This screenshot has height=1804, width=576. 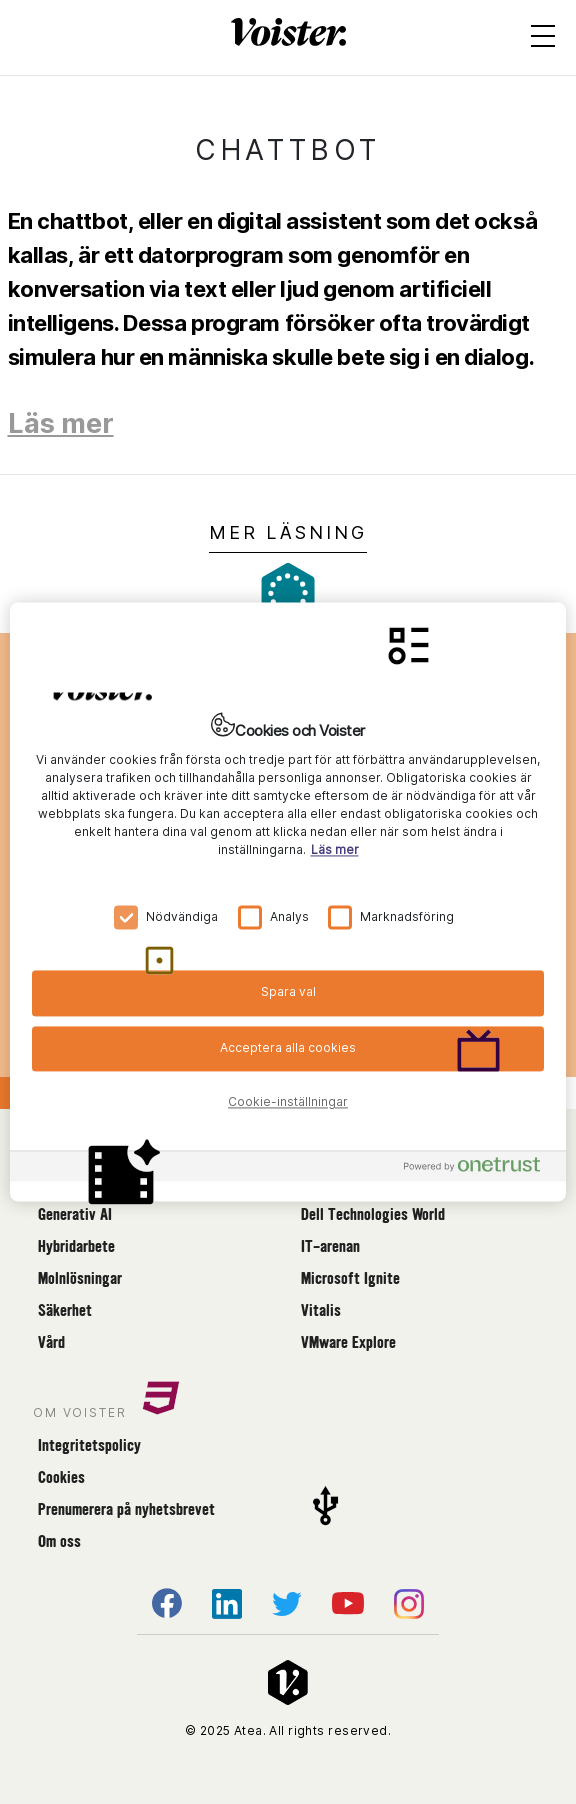 What do you see at coordinates (121, 1175) in the screenshot?
I see `access AI-powered video editing tools` at bounding box center [121, 1175].